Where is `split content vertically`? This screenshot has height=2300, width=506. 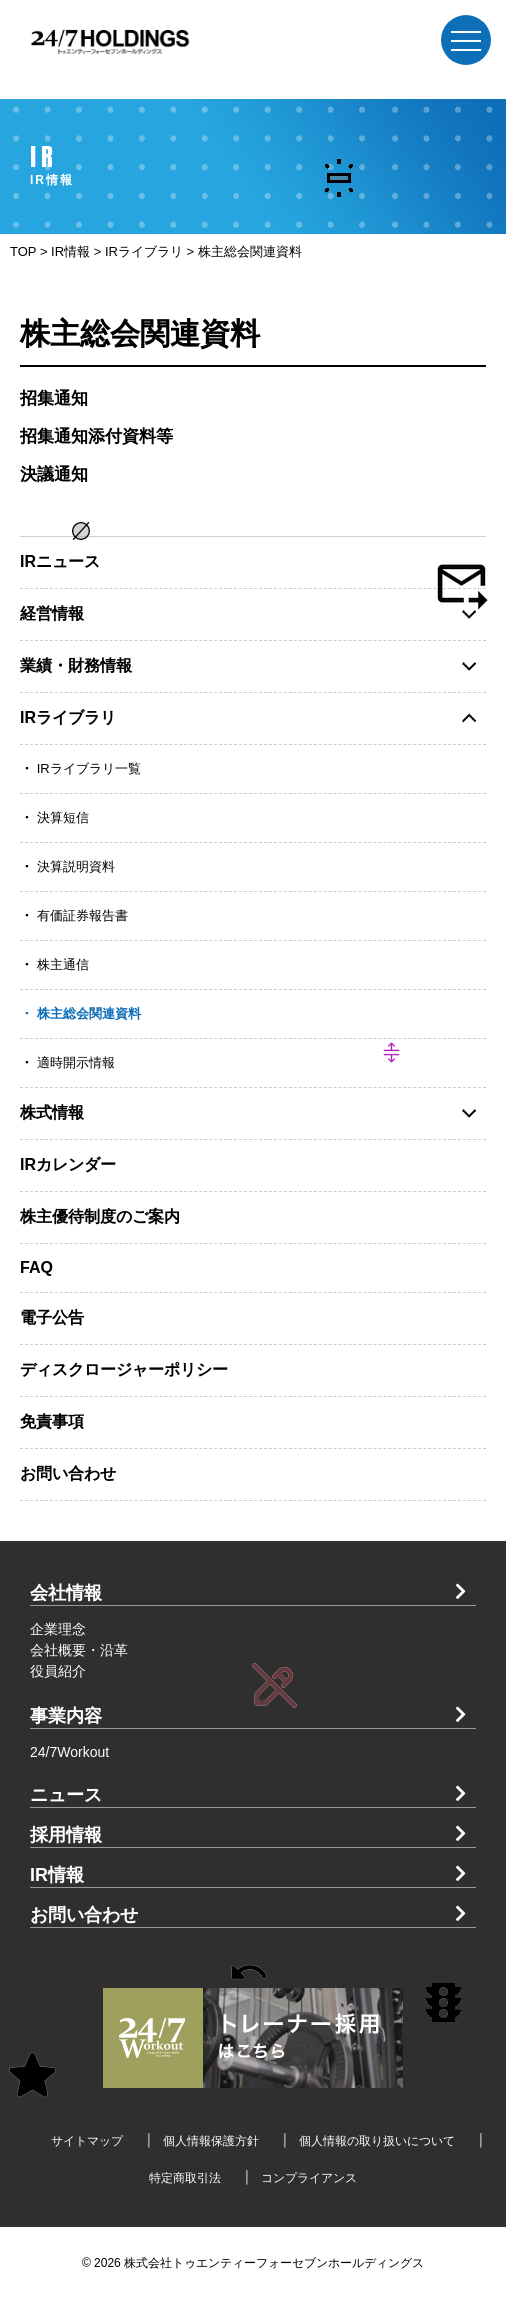 split content vertically is located at coordinates (391, 1052).